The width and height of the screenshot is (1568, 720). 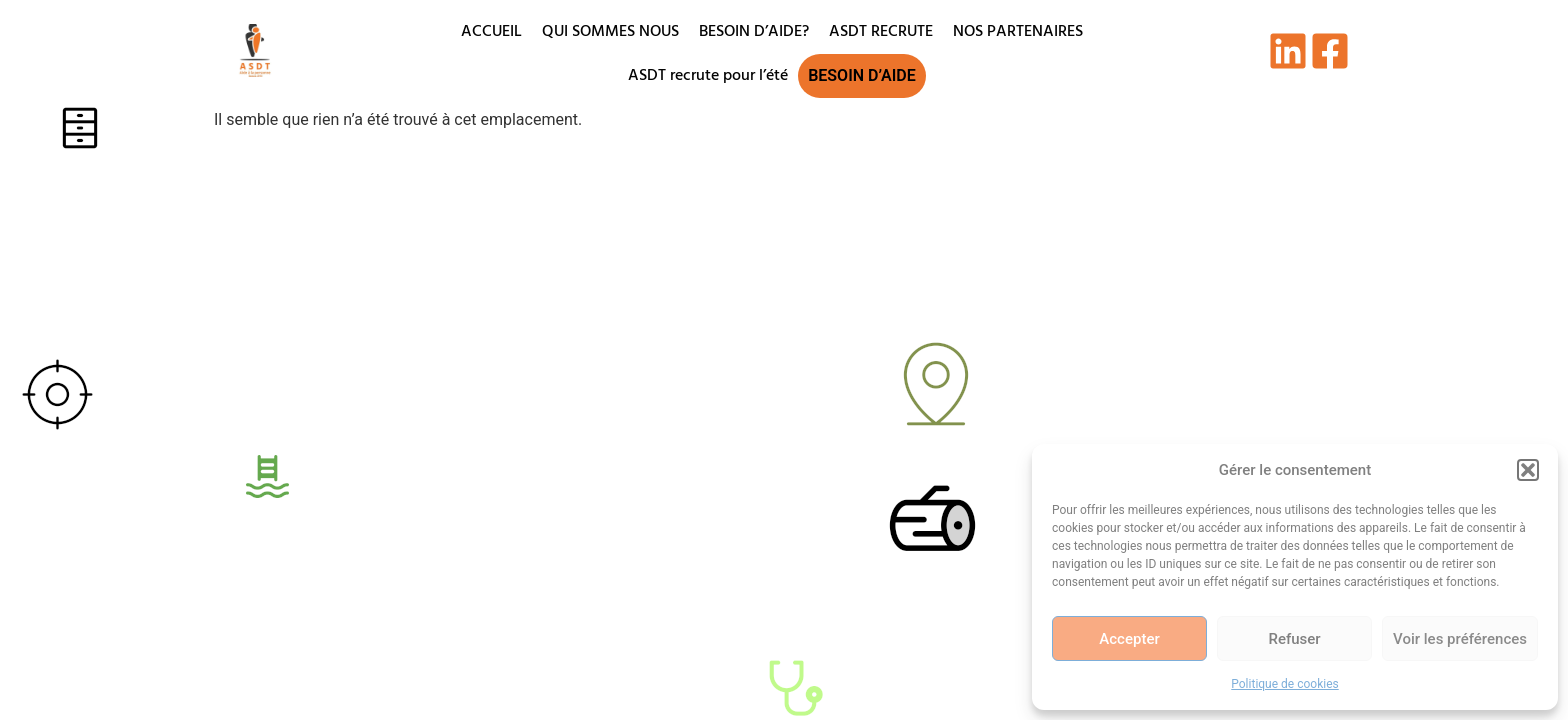 What do you see at coordinates (57, 394) in the screenshot?
I see `center or focus on current location` at bounding box center [57, 394].